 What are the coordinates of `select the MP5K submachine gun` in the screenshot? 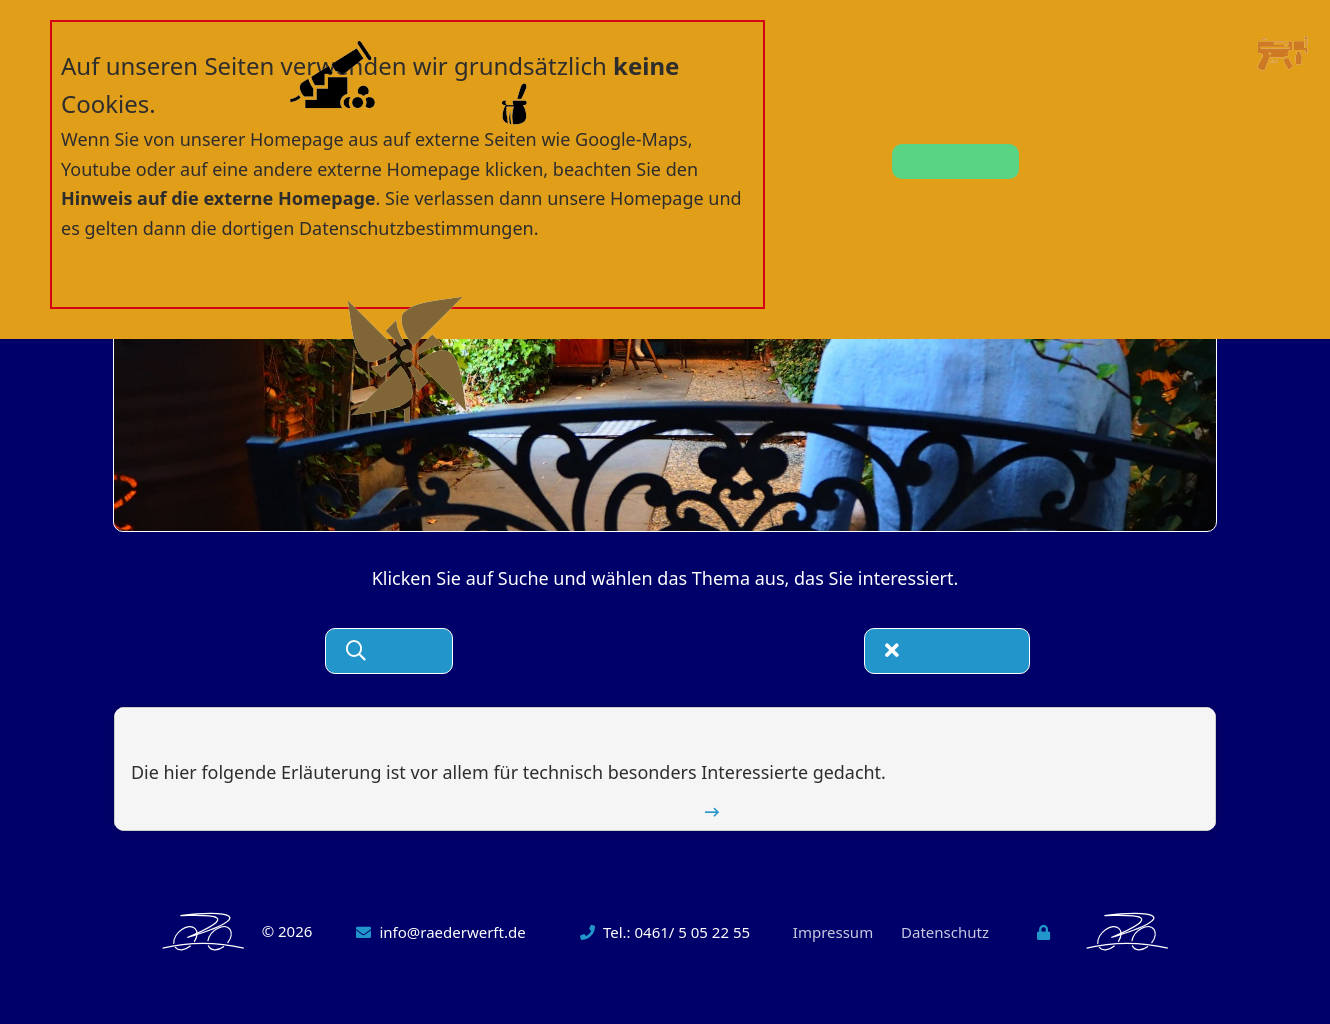 It's located at (1282, 53).